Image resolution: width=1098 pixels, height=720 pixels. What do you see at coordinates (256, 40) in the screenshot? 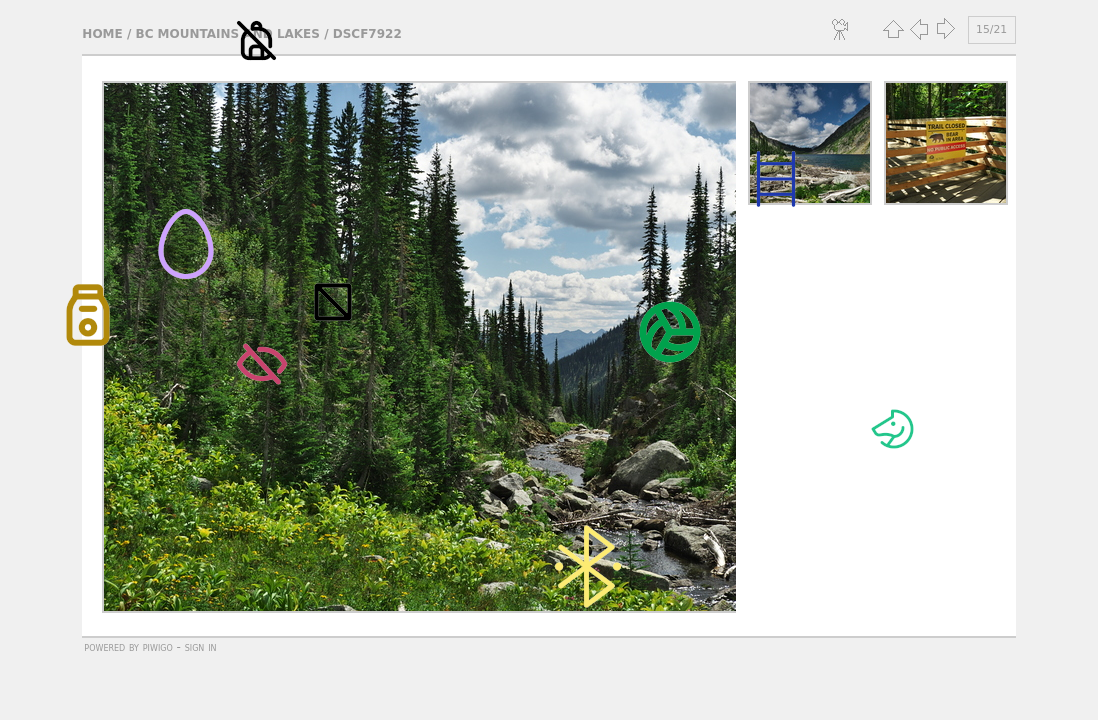
I see `no backpack allowed` at bounding box center [256, 40].